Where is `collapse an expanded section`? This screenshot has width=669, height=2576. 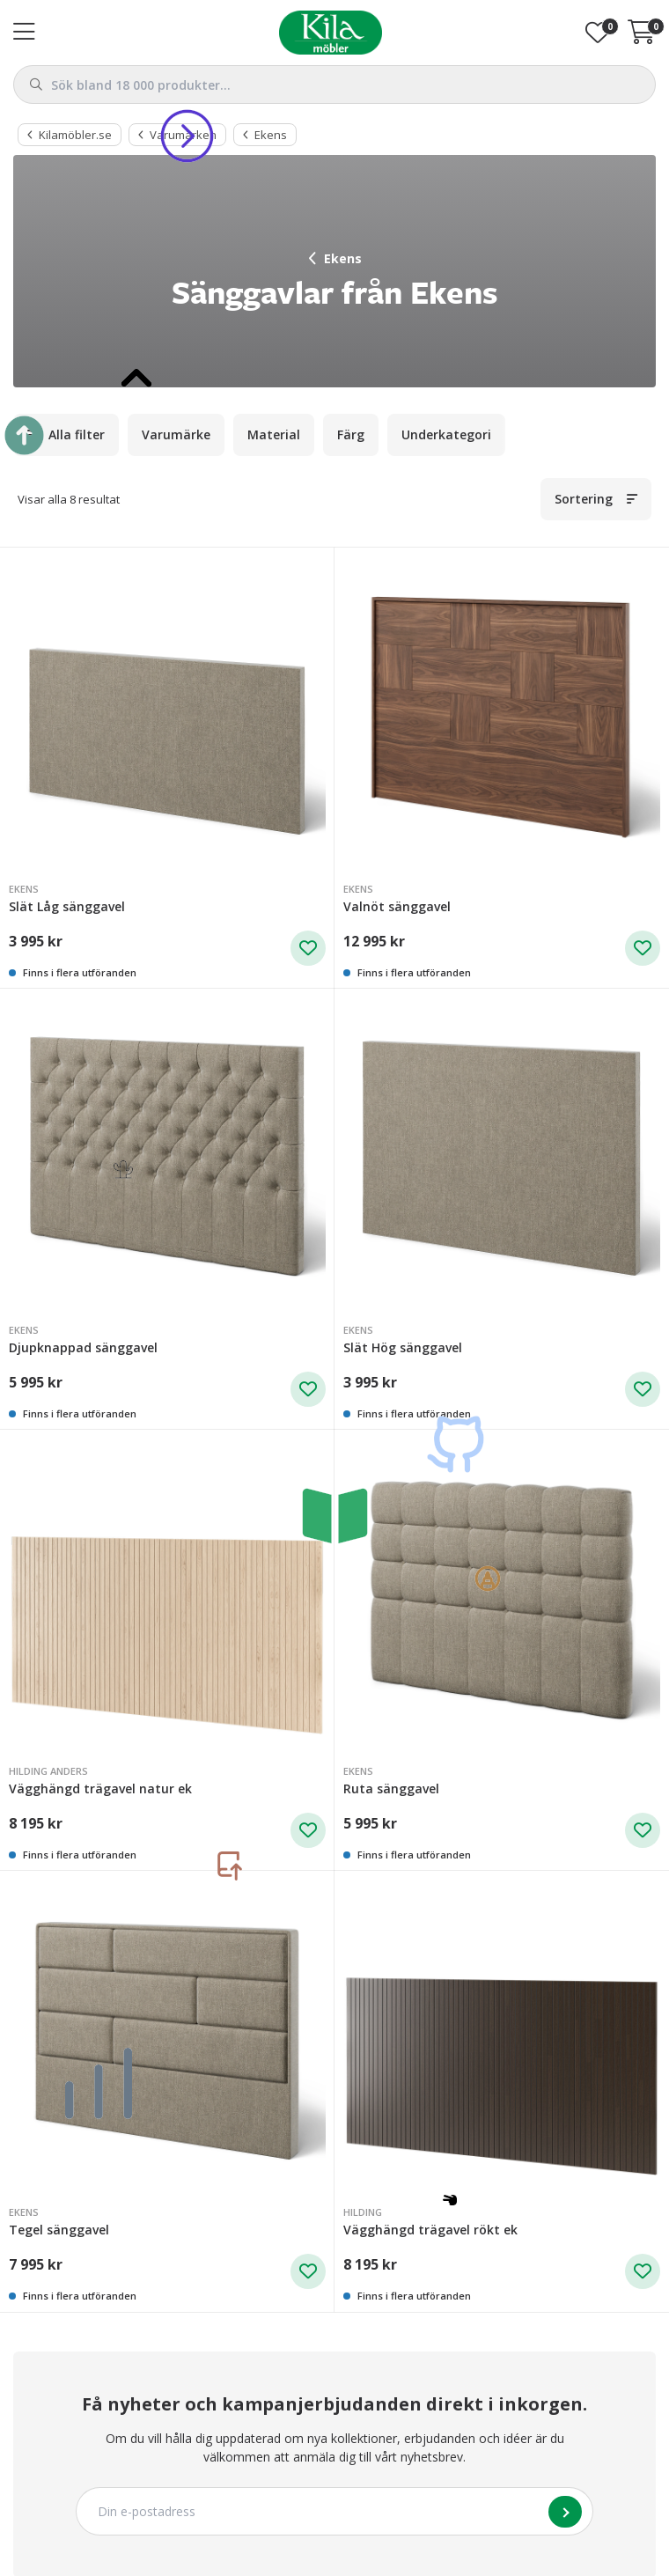
collapse an expanded section is located at coordinates (136, 379).